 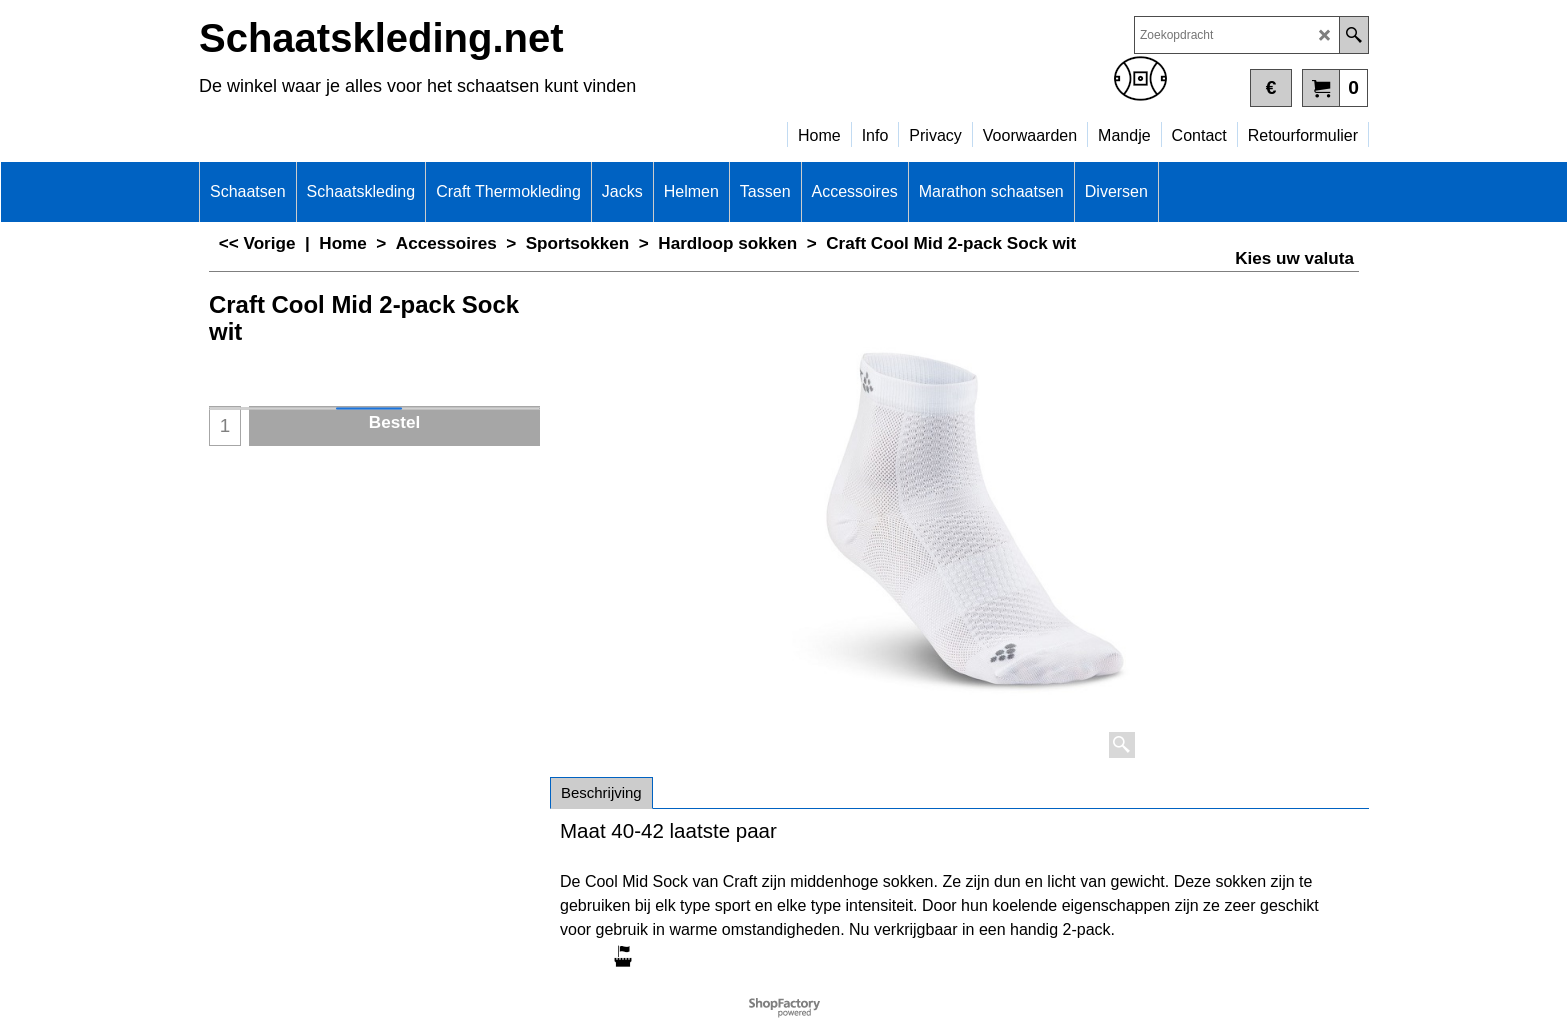 What do you see at coordinates (1140, 78) in the screenshot?
I see `view football/rugby field layout` at bounding box center [1140, 78].